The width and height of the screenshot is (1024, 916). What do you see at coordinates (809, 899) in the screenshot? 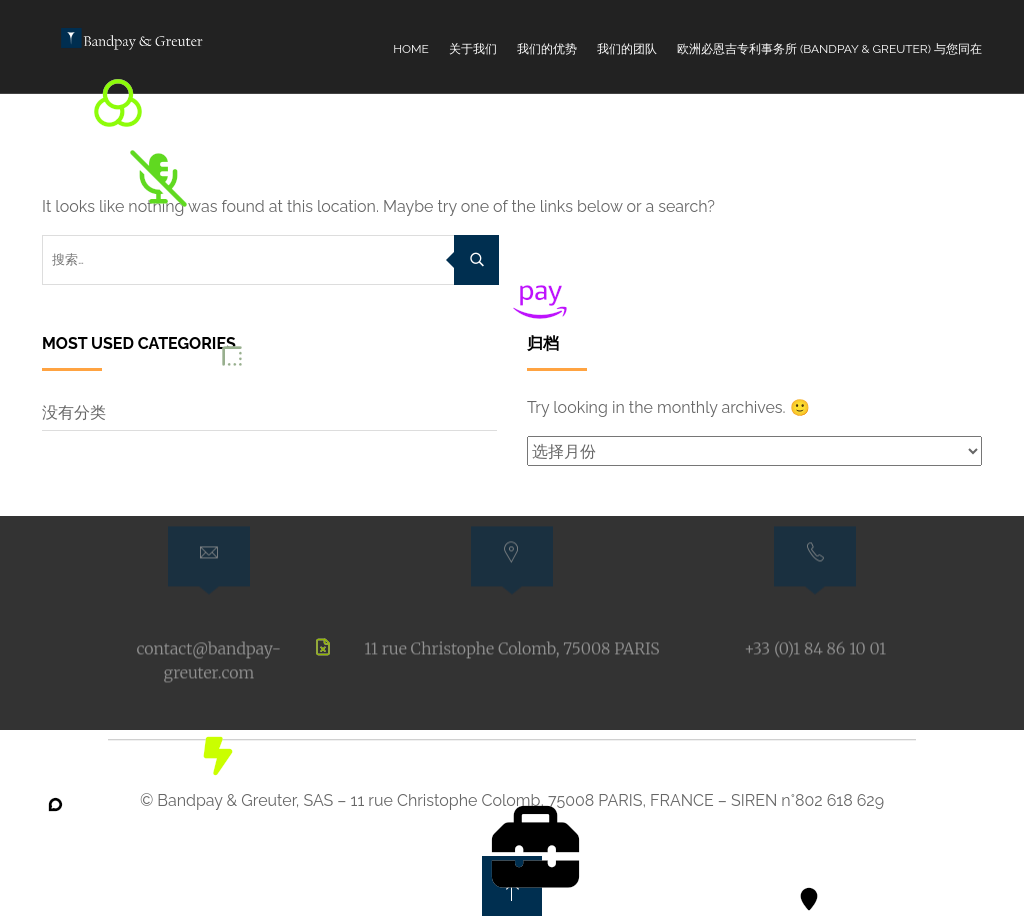
I see `view or set a location on the map` at bounding box center [809, 899].